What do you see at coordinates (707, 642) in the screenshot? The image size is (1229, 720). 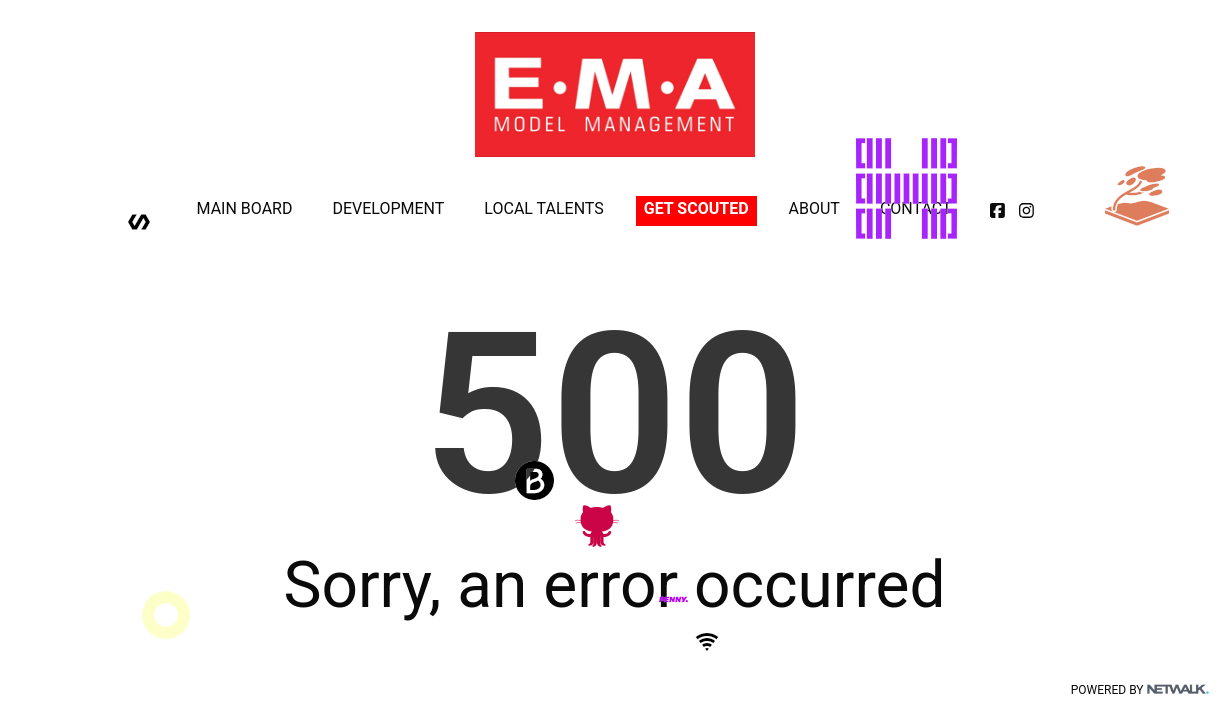 I see `indicates active wifi connection` at bounding box center [707, 642].